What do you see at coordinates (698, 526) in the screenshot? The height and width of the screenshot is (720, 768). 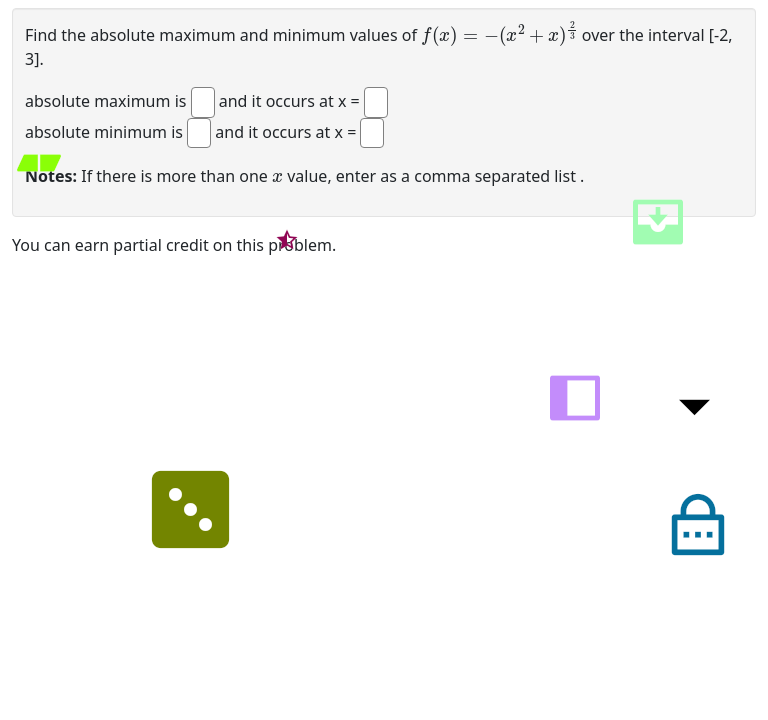 I see `enter password to unlock` at bounding box center [698, 526].